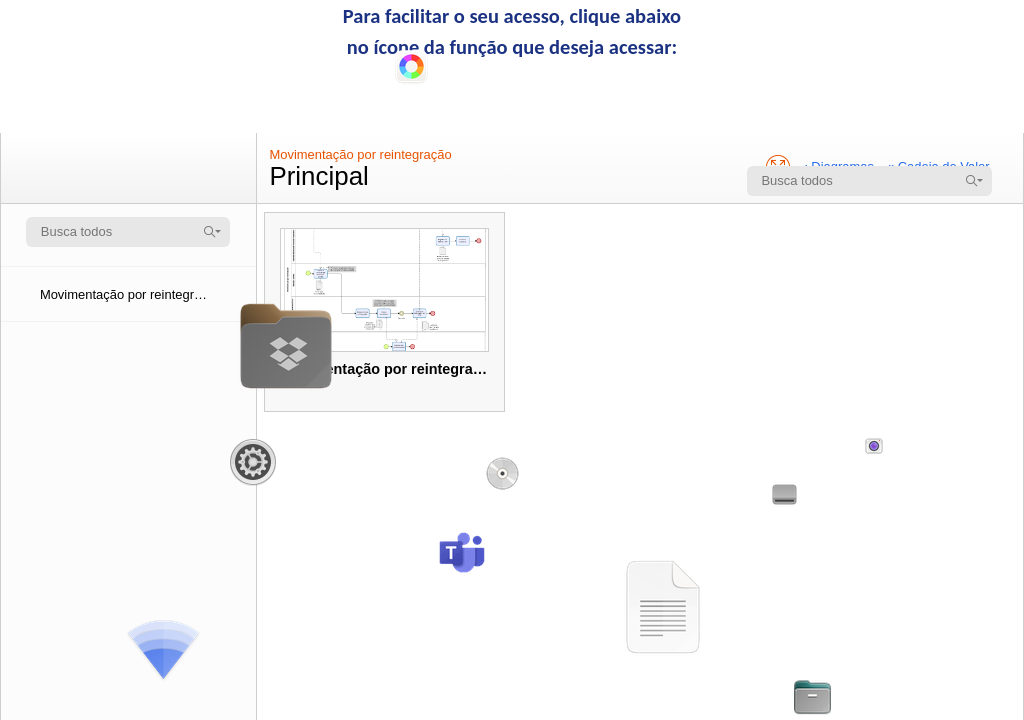  I want to click on open your dropbox synced folder, so click(286, 346).